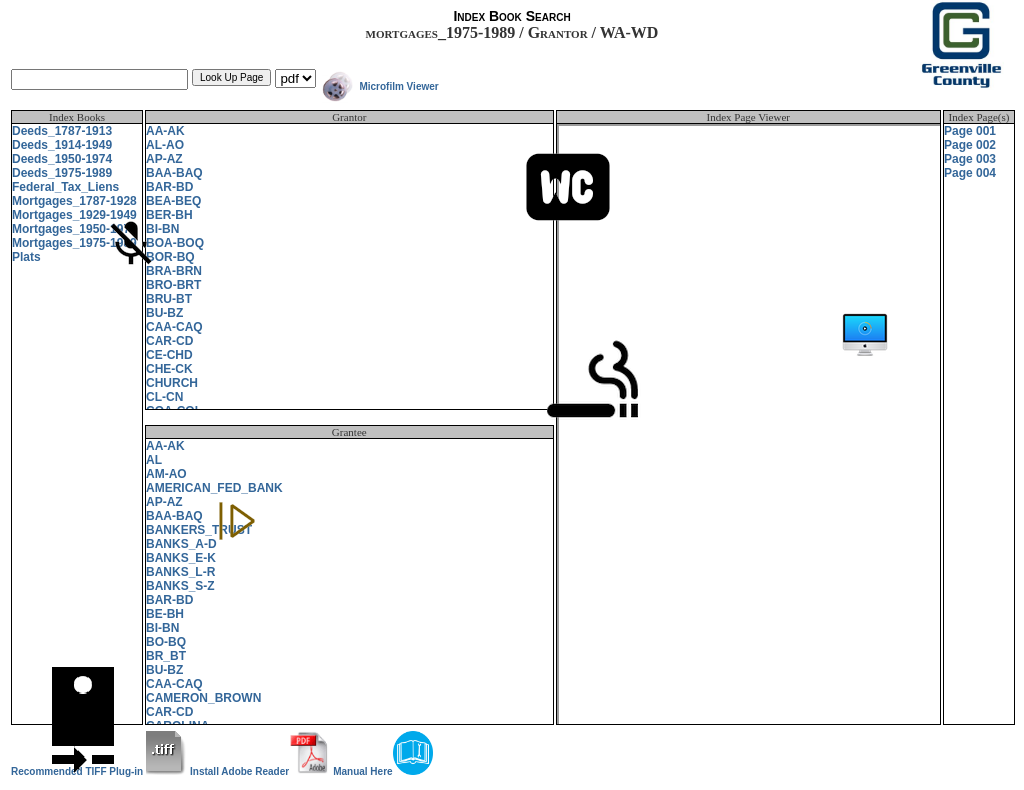 The height and width of the screenshot is (790, 1024). I want to click on play video content on your television or monitor, so click(865, 335).